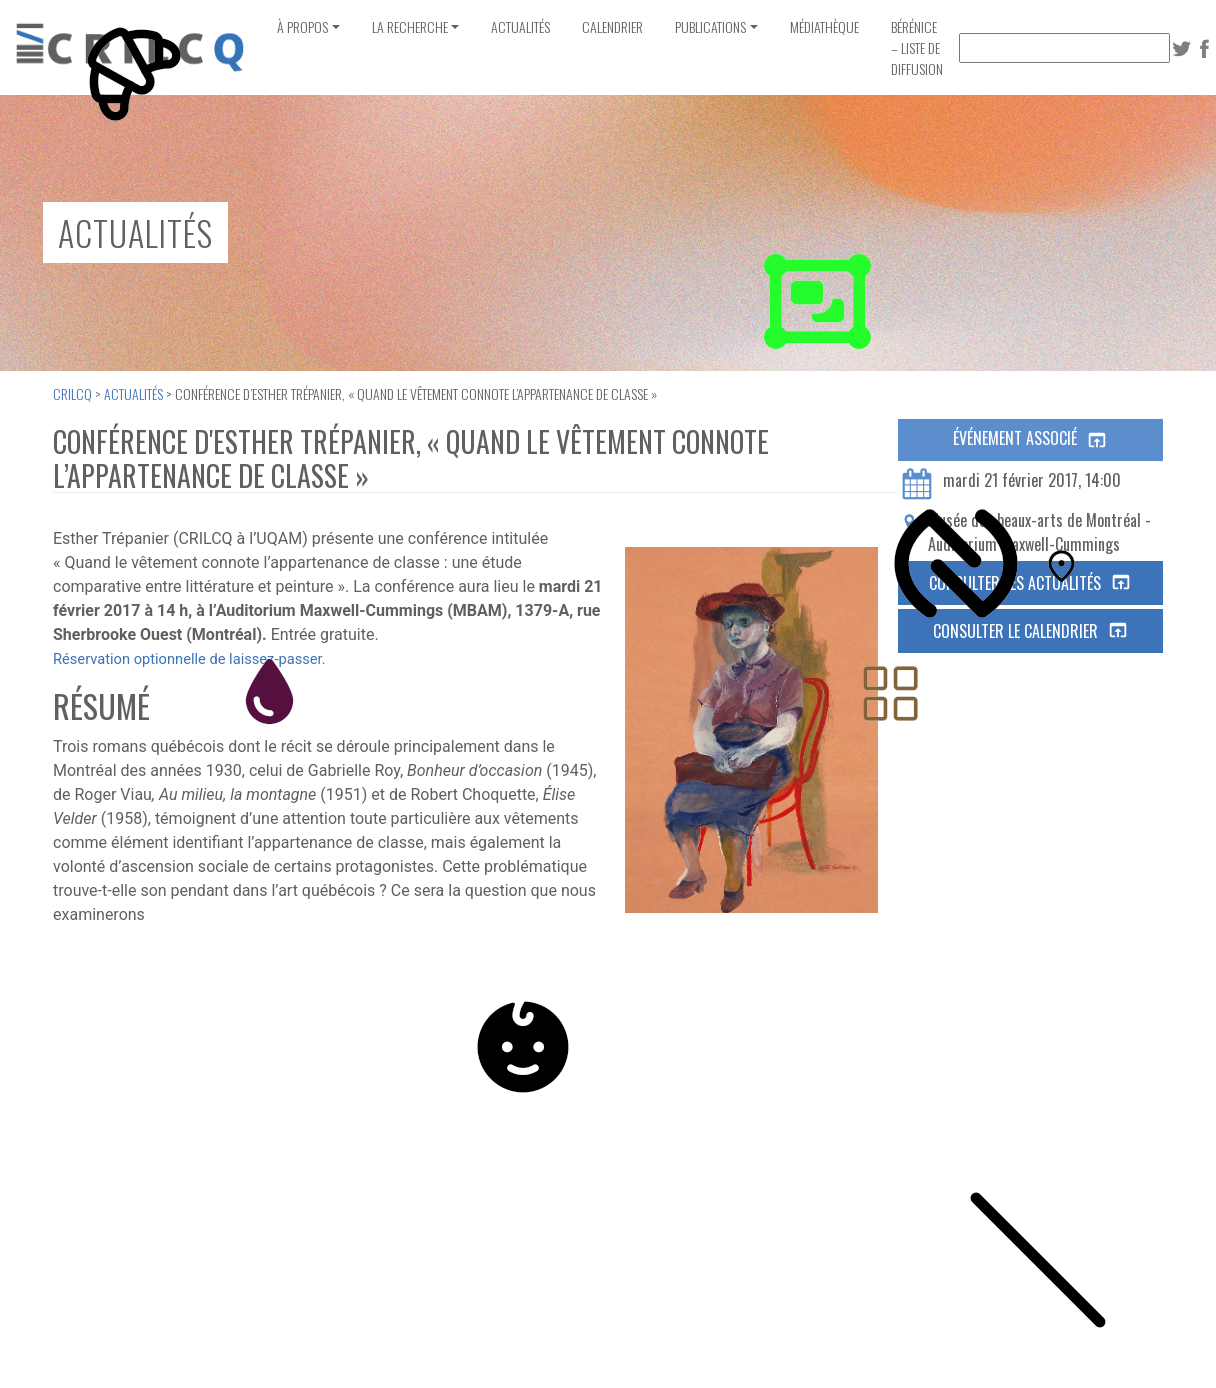  I want to click on tap to enable NFC connectivity, so click(955, 563).